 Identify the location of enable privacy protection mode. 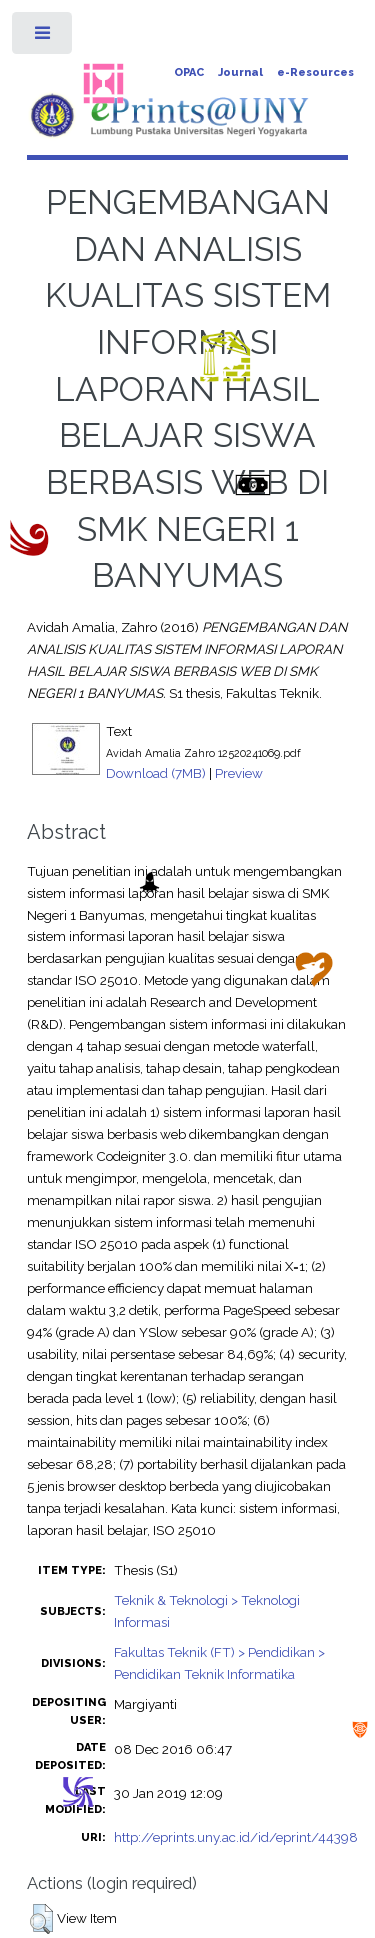
(360, 1730).